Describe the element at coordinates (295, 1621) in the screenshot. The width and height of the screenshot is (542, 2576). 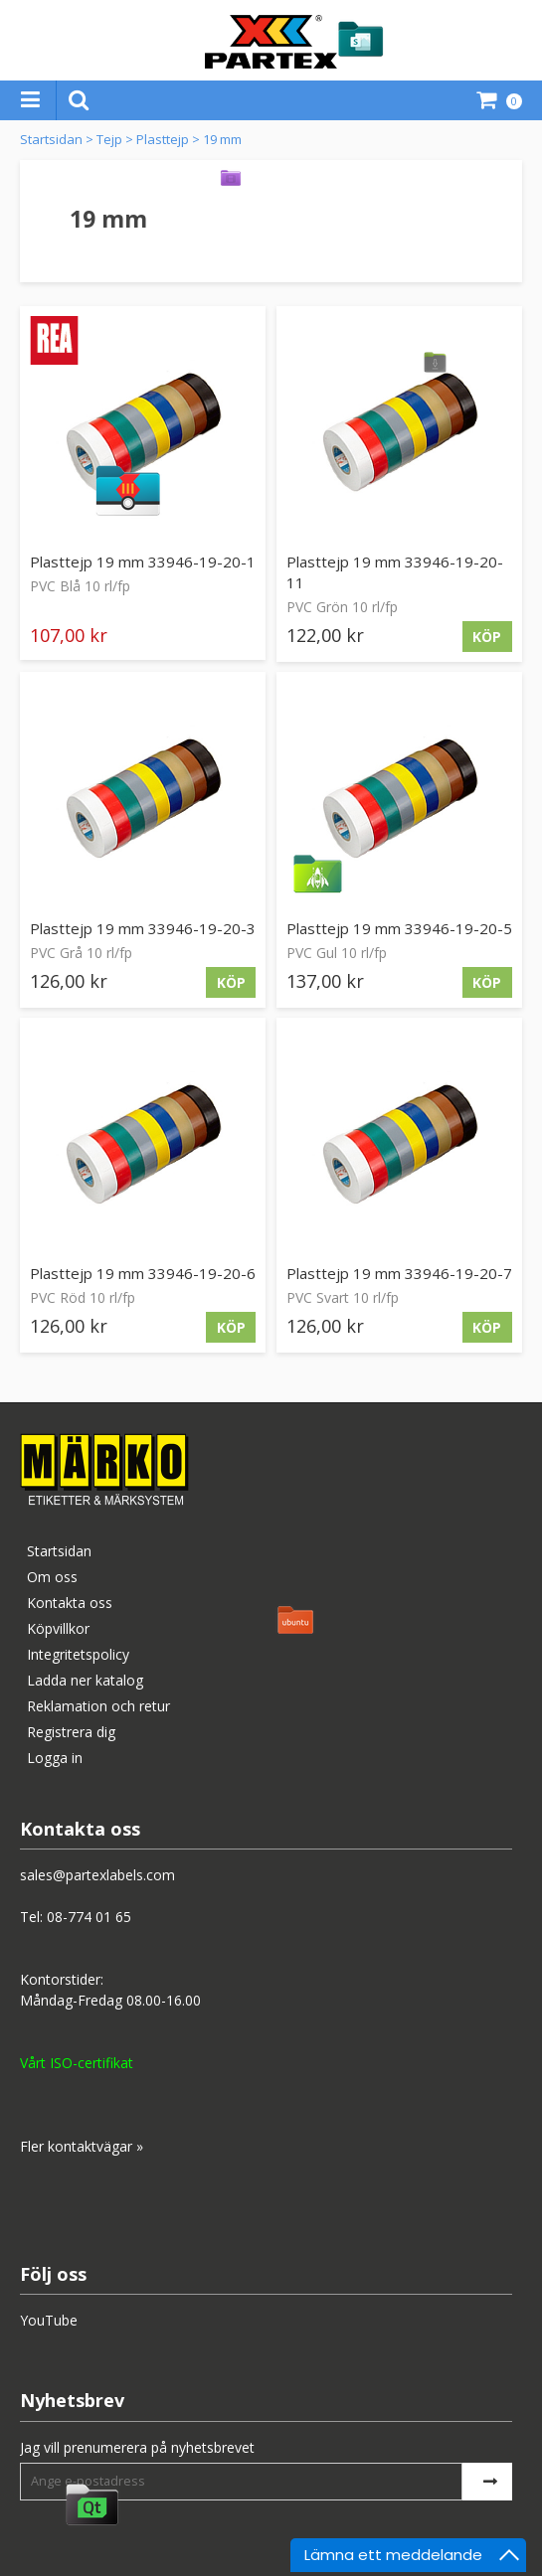
I see `open ubuntu-related files folder` at that location.